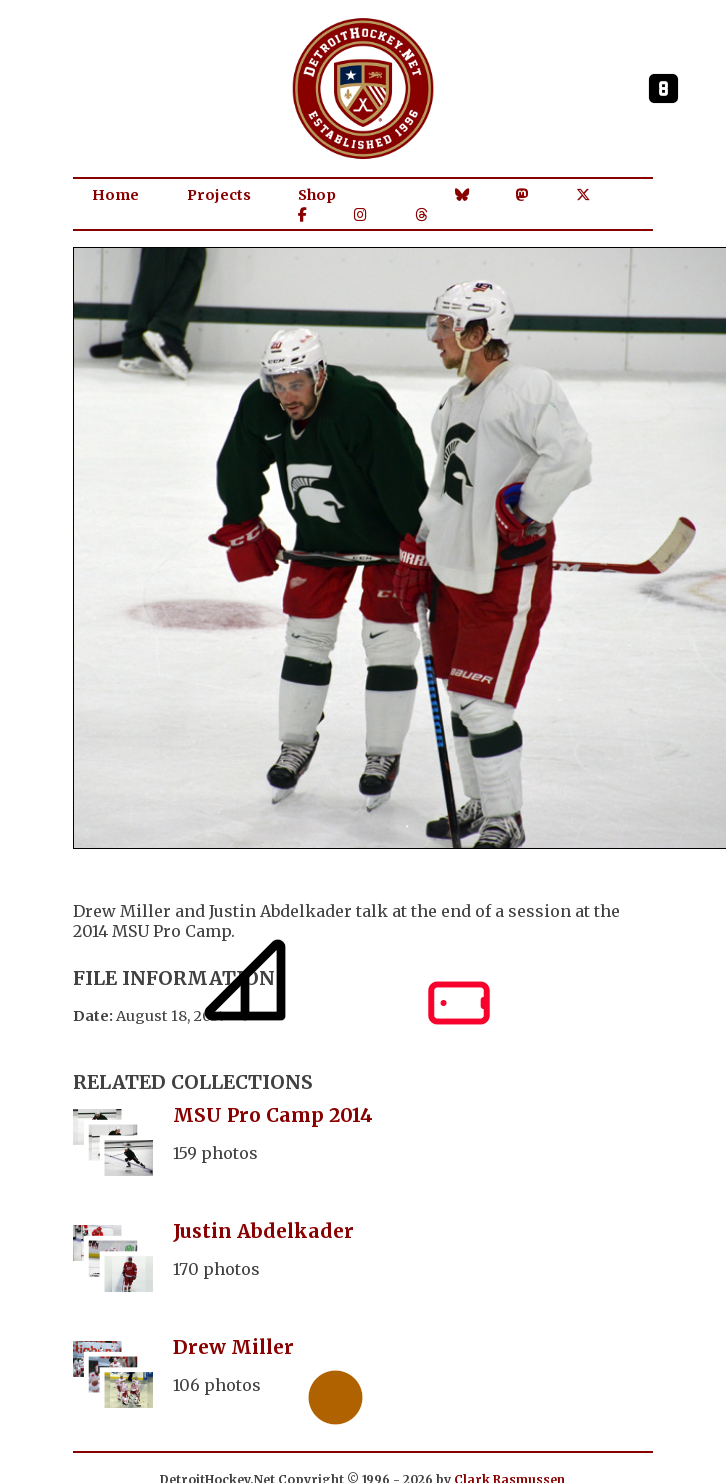 This screenshot has height=1483, width=726. I want to click on rotate device to landscape mode, so click(459, 1003).